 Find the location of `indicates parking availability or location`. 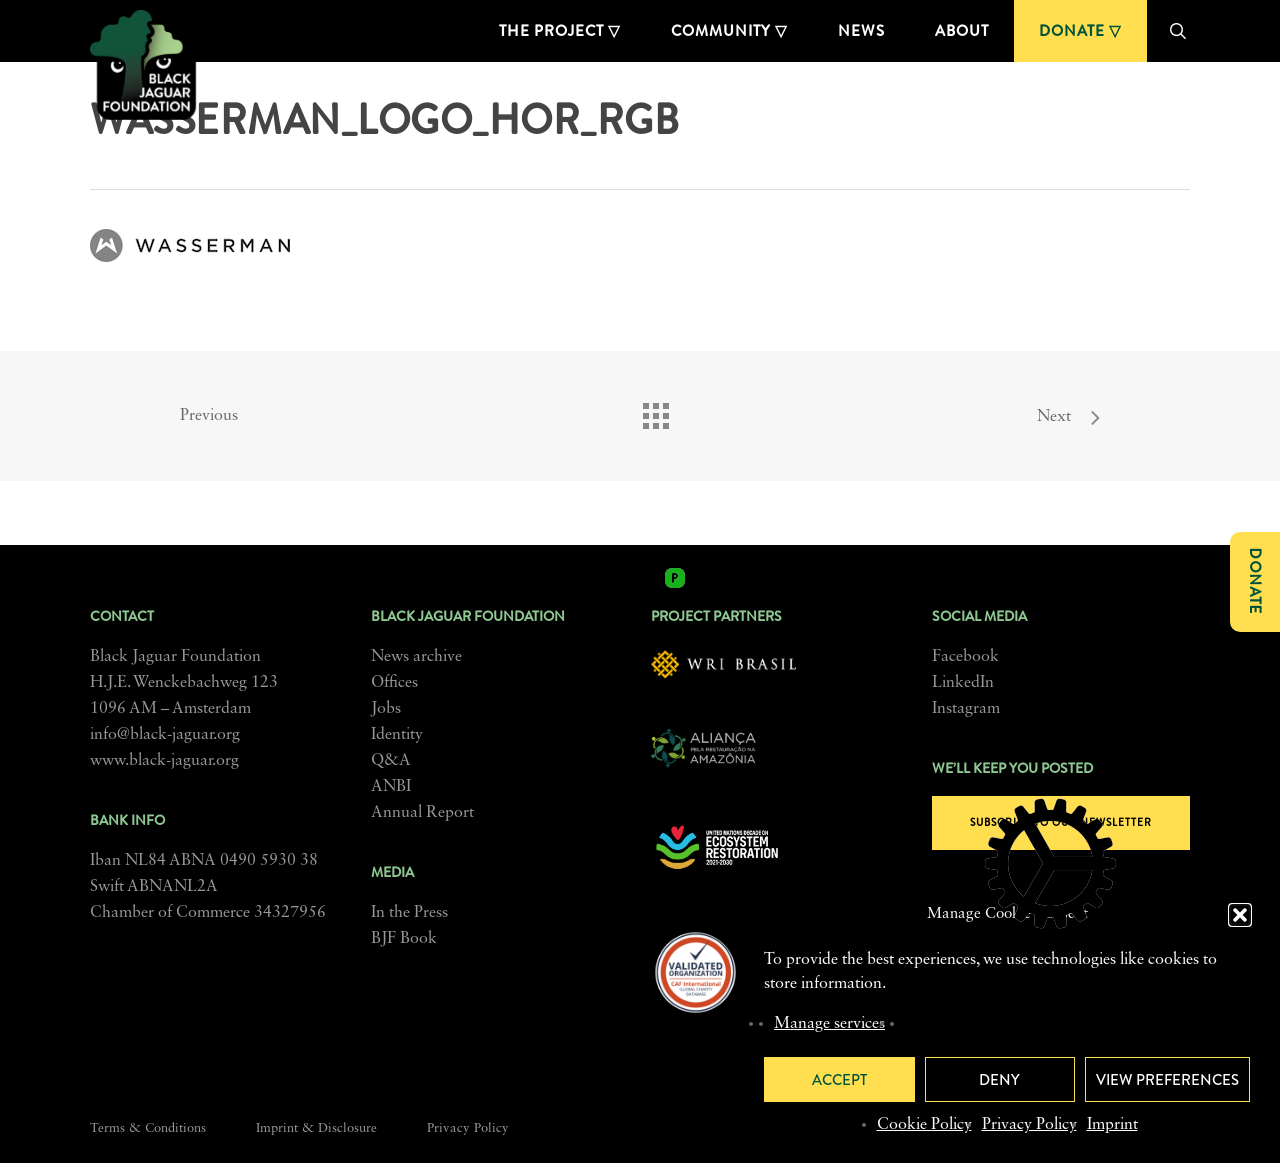

indicates parking availability or location is located at coordinates (675, 578).